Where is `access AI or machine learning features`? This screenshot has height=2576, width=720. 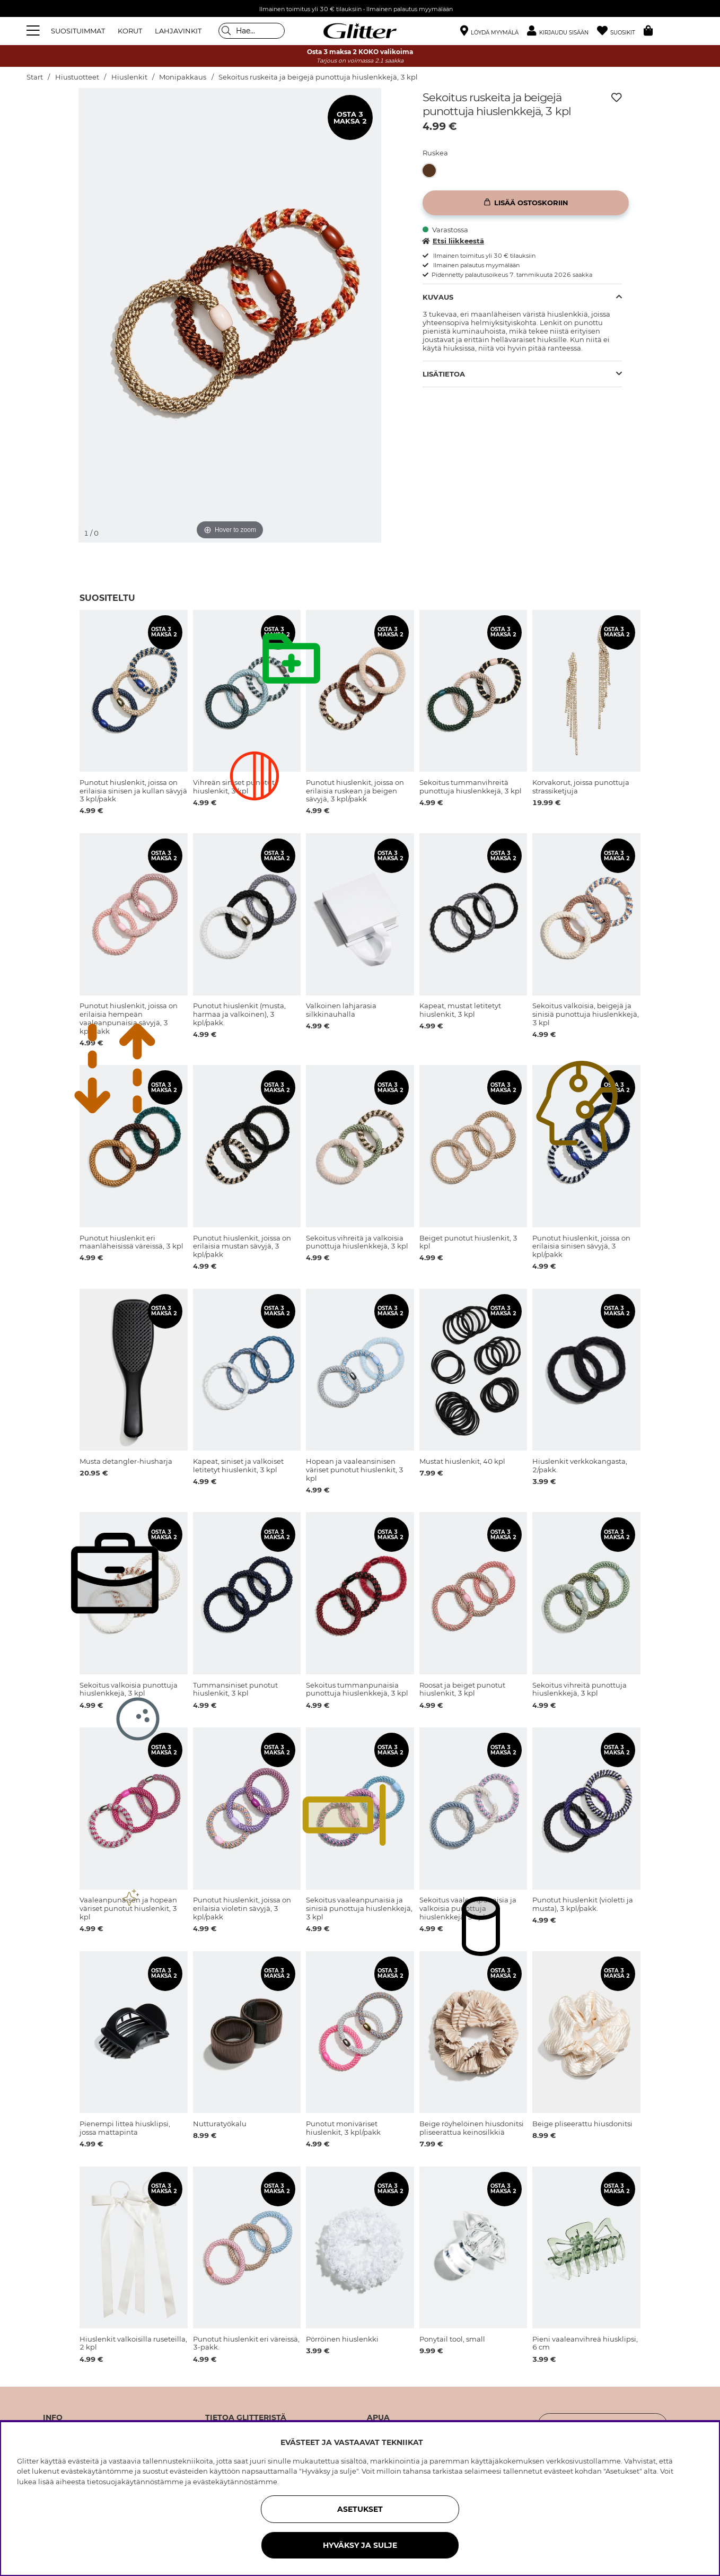
access AI or machine learning features is located at coordinates (578, 1106).